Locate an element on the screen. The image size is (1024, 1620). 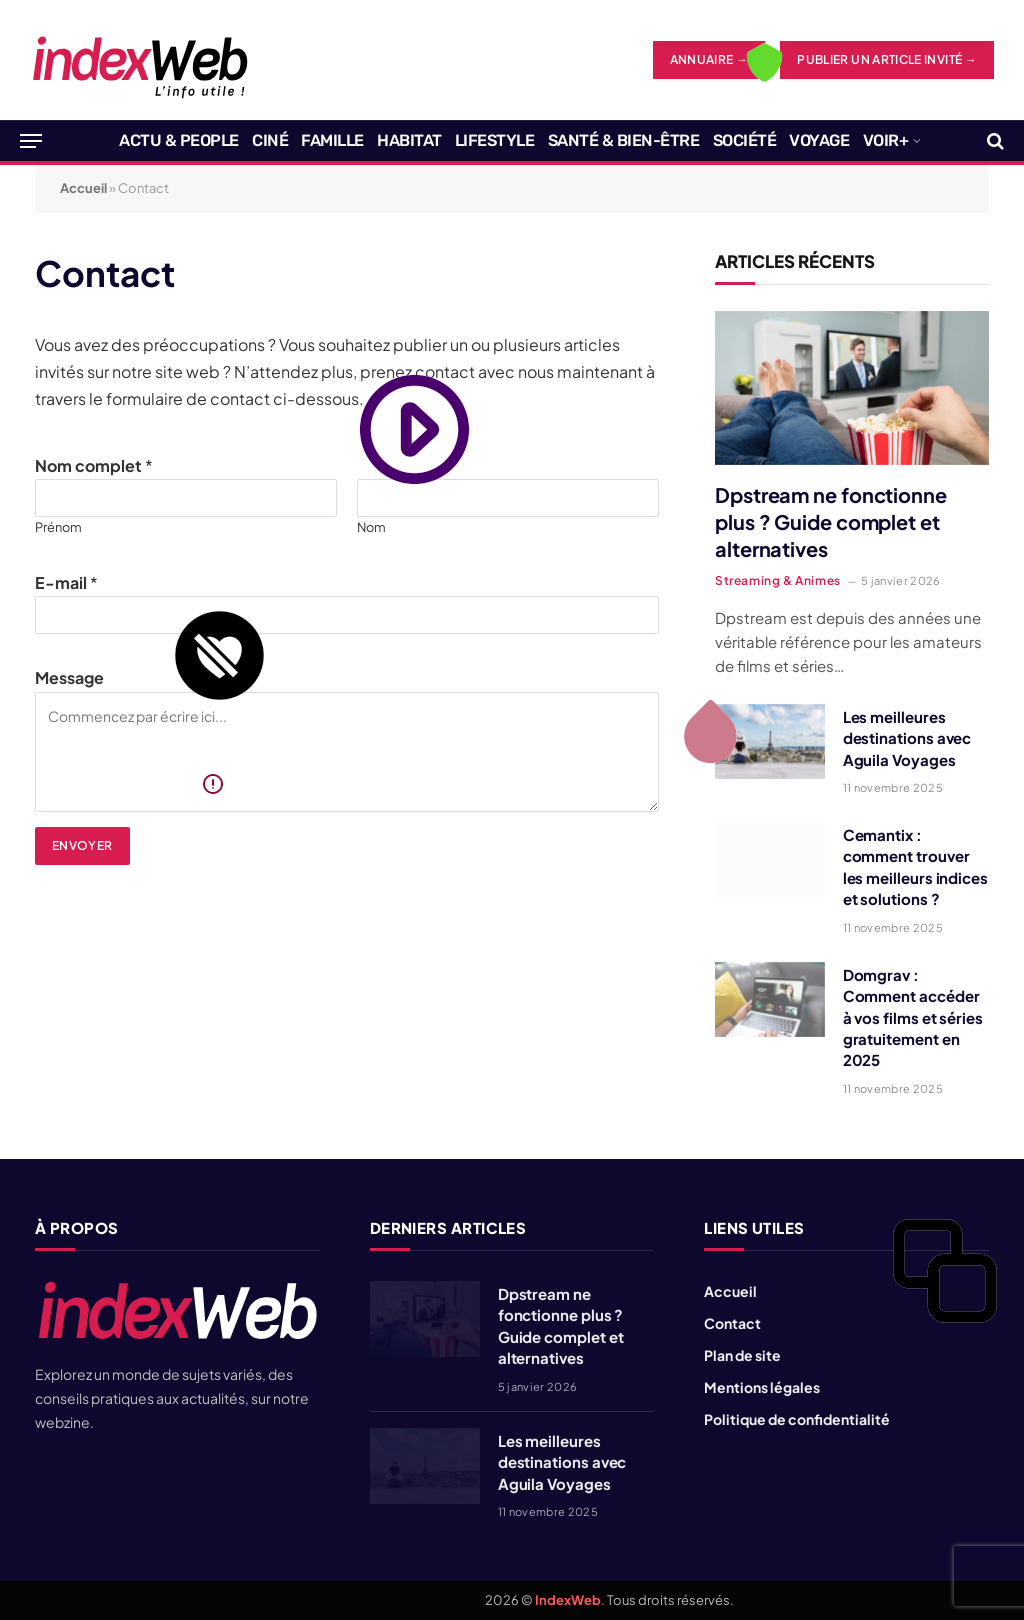
access security settings is located at coordinates (764, 62).